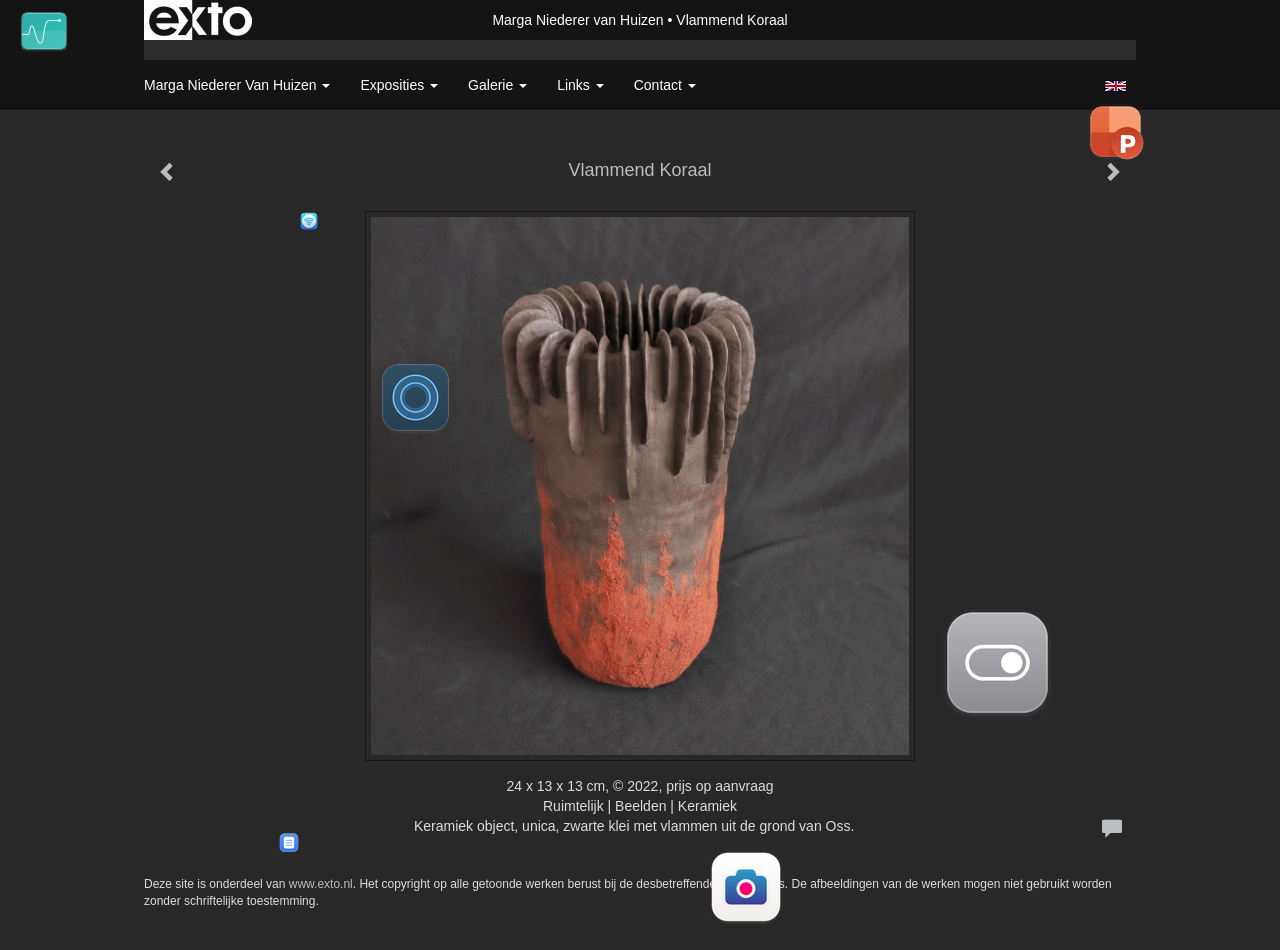 The height and width of the screenshot is (950, 1280). What do you see at coordinates (746, 887) in the screenshot?
I see `open simplescreenrecorder app` at bounding box center [746, 887].